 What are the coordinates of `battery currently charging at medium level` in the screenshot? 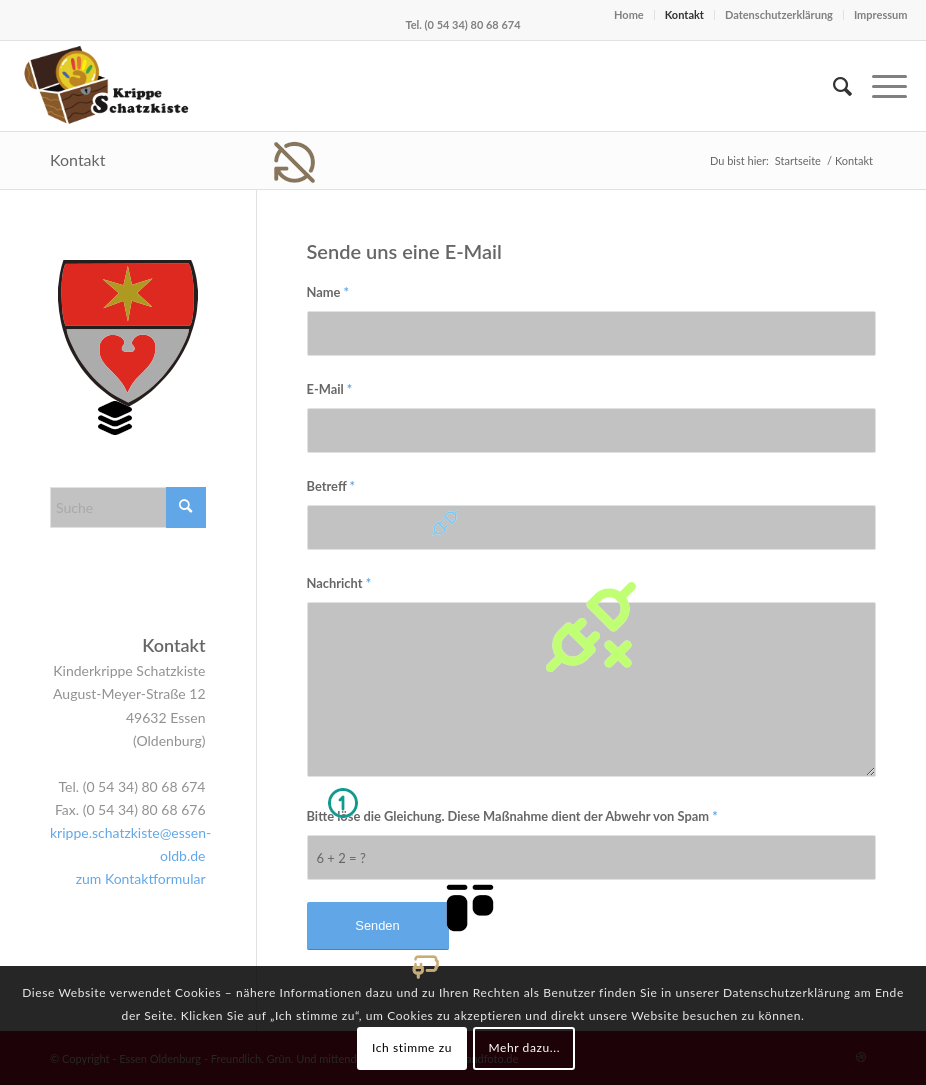 It's located at (426, 963).